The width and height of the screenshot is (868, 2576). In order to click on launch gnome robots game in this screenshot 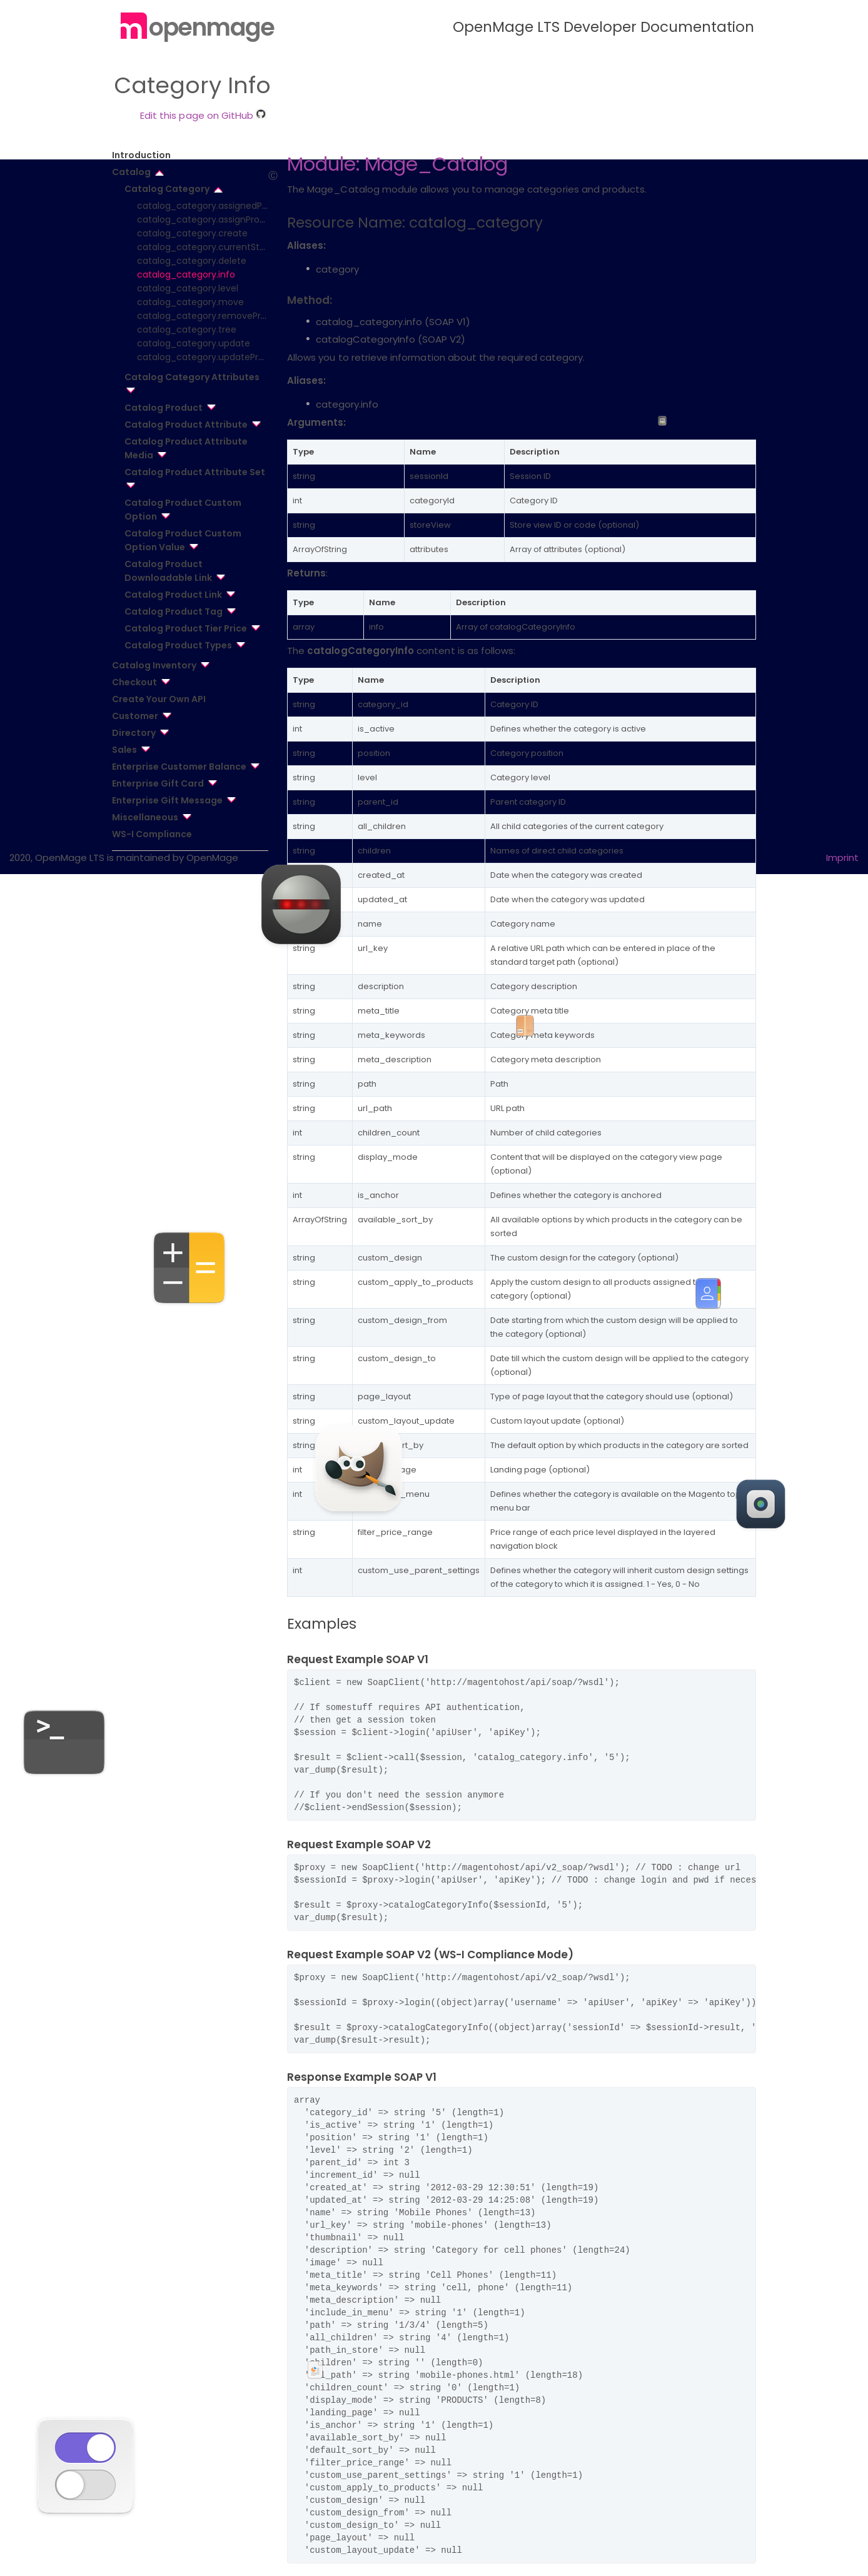, I will do `click(301, 904)`.